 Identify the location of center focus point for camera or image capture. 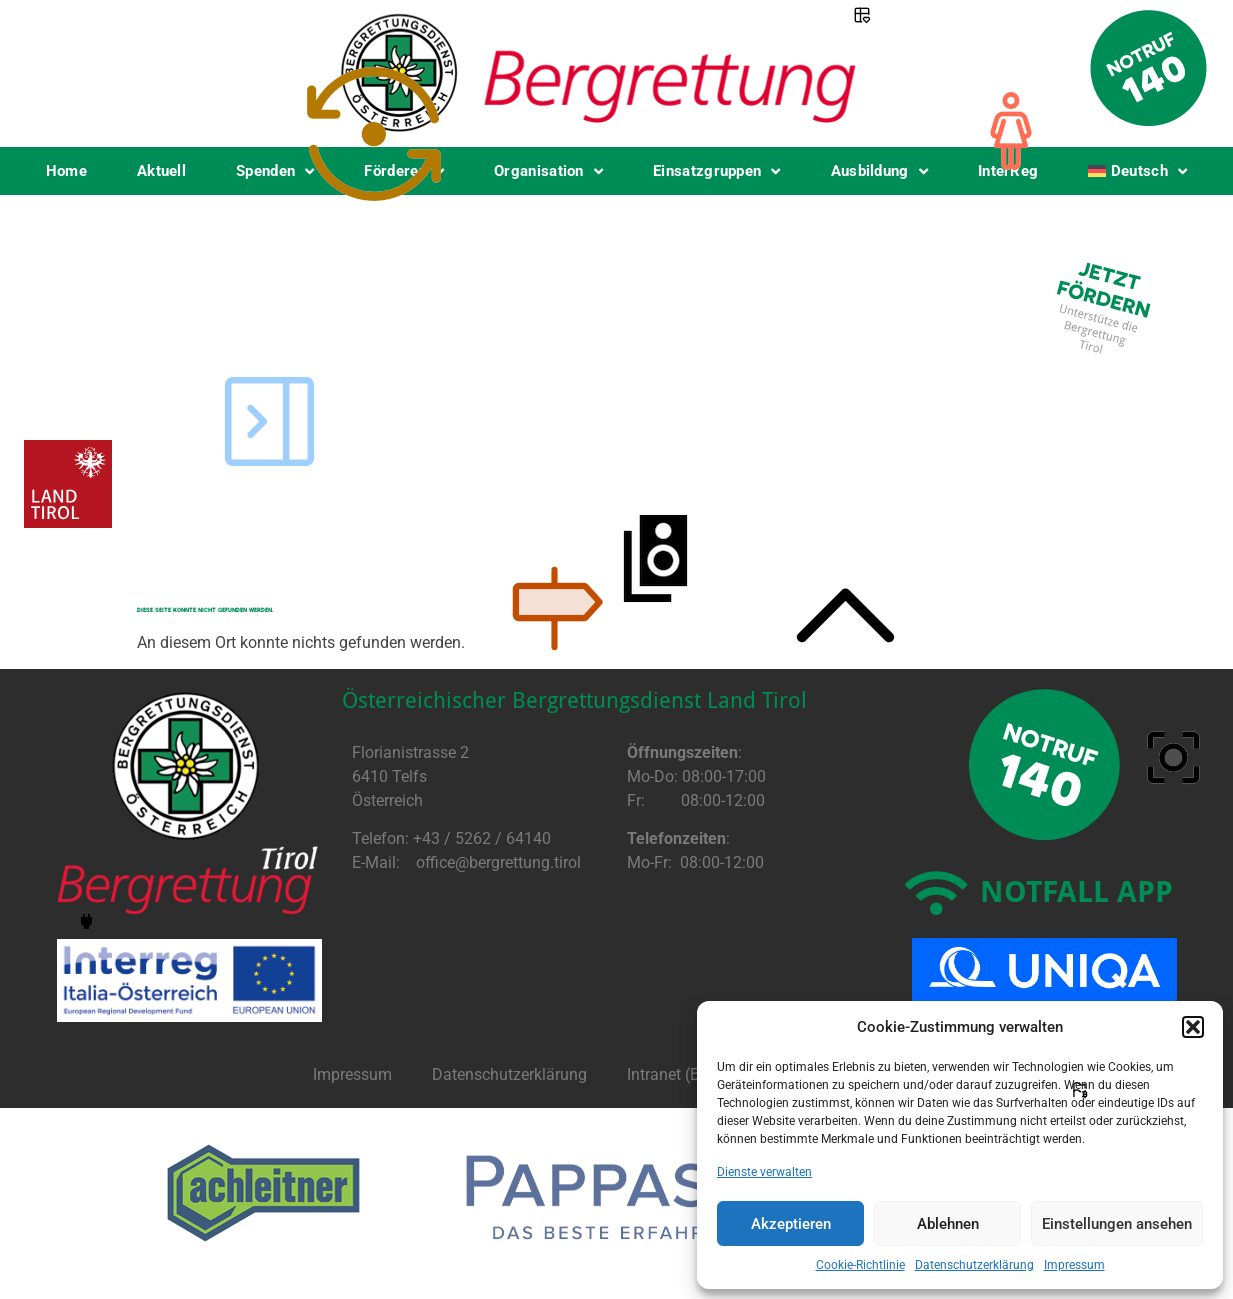
(1173, 757).